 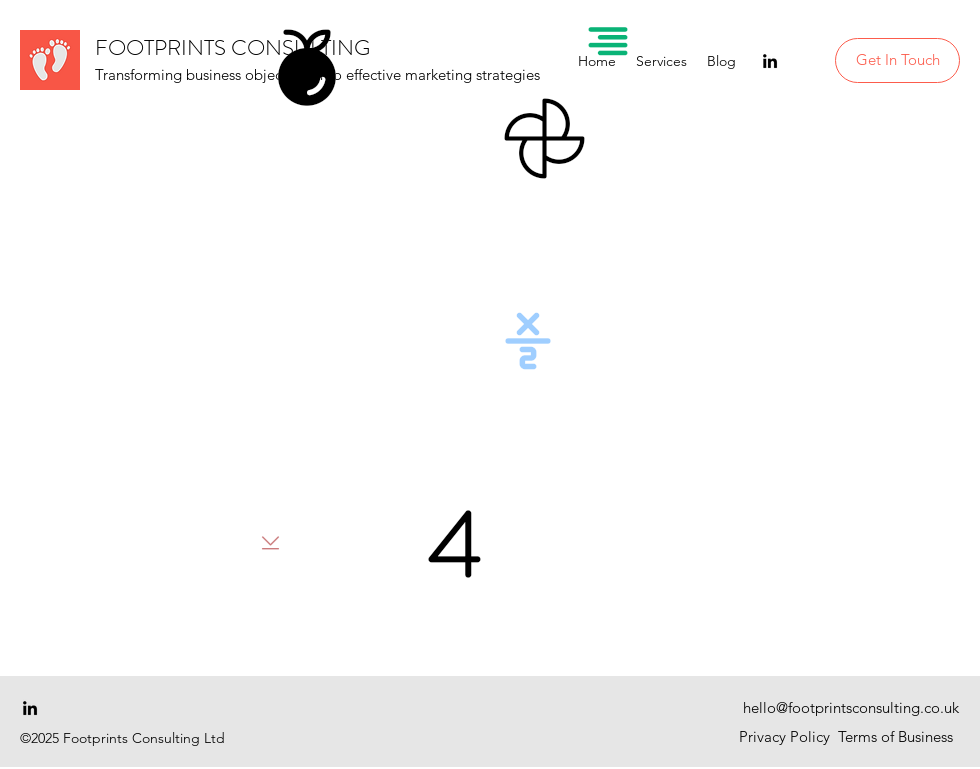 I want to click on scroll to bottom of page or content, so click(x=270, y=542).